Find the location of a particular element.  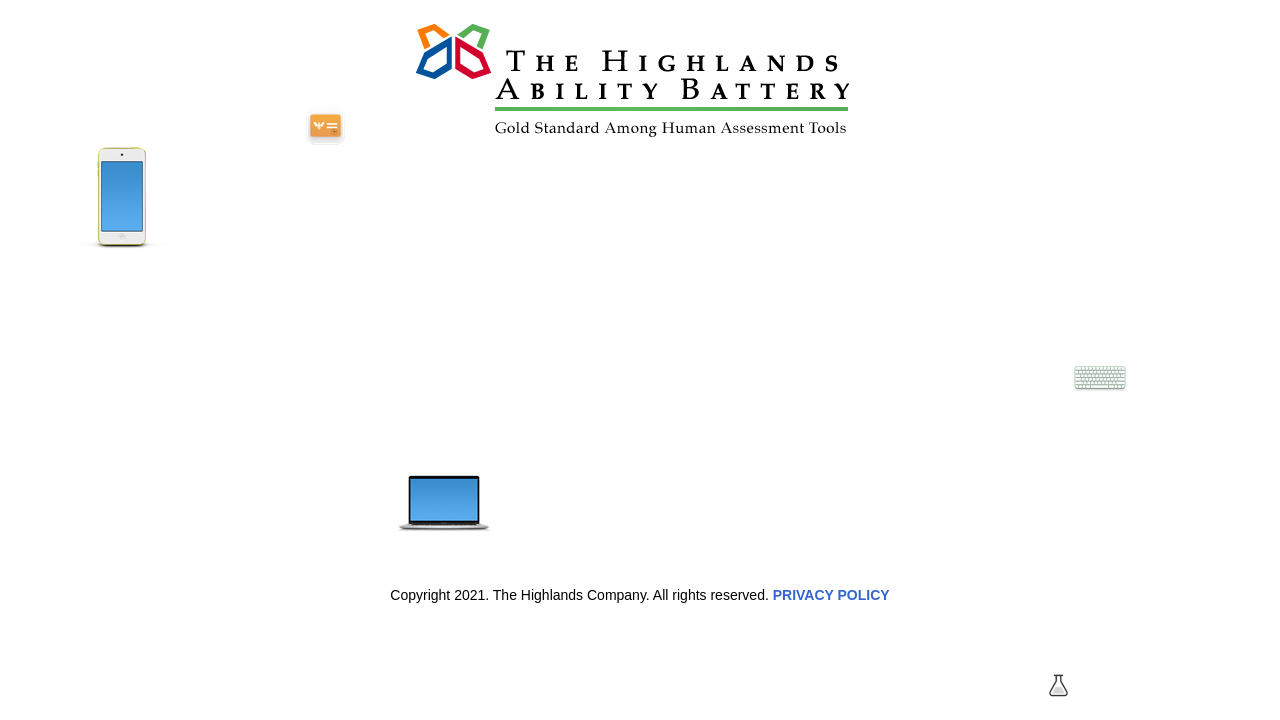

iPod Touch device connected to your computer is located at coordinates (122, 198).